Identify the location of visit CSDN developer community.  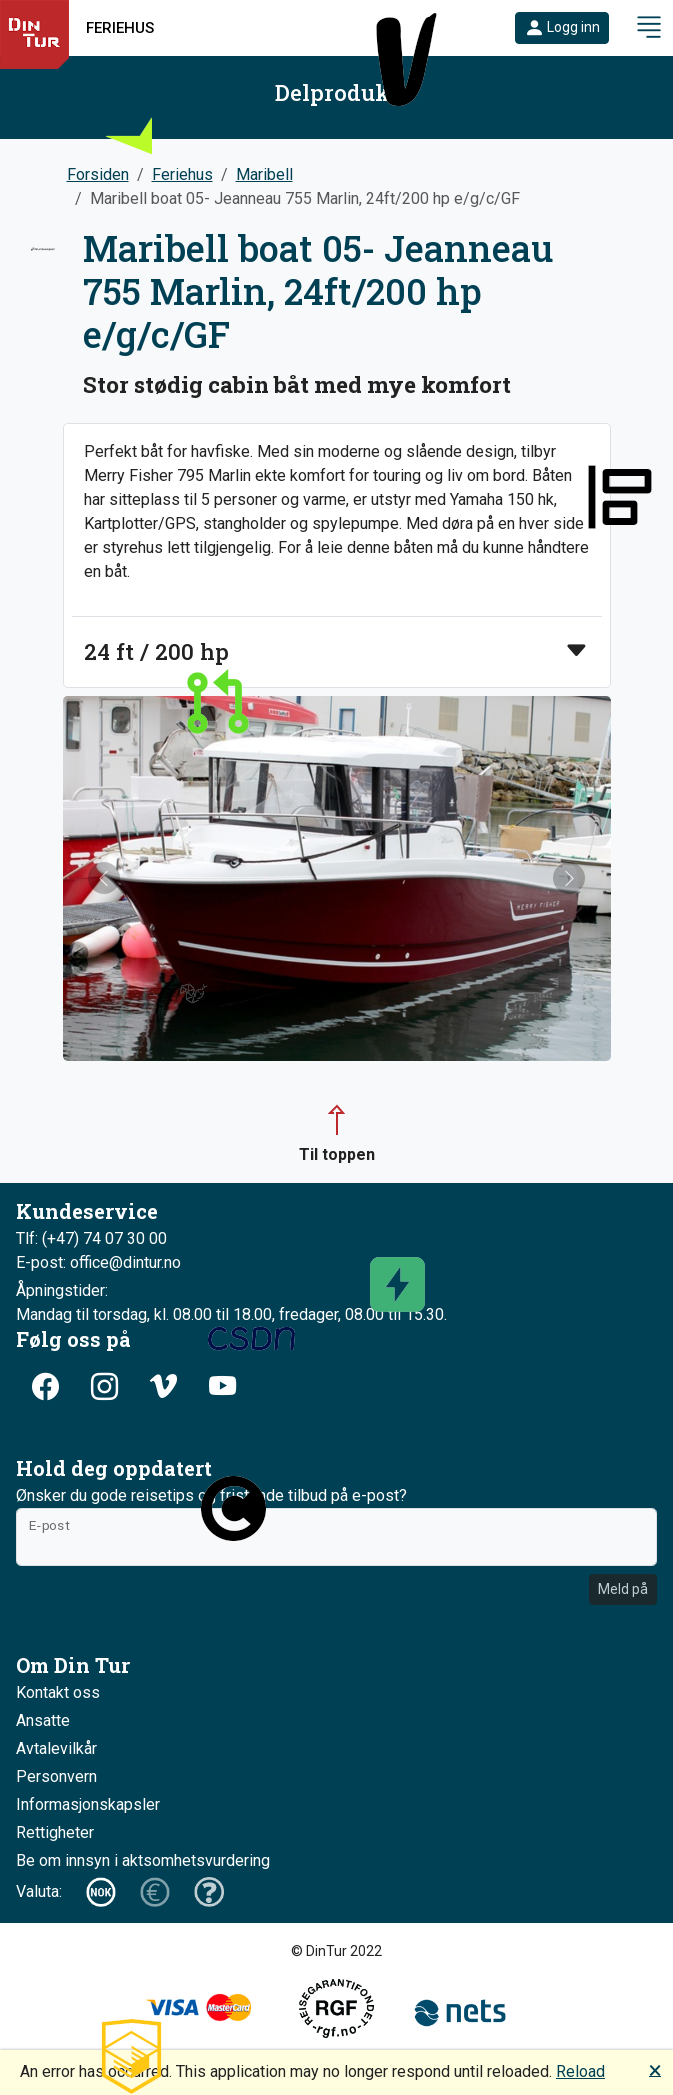
(251, 1338).